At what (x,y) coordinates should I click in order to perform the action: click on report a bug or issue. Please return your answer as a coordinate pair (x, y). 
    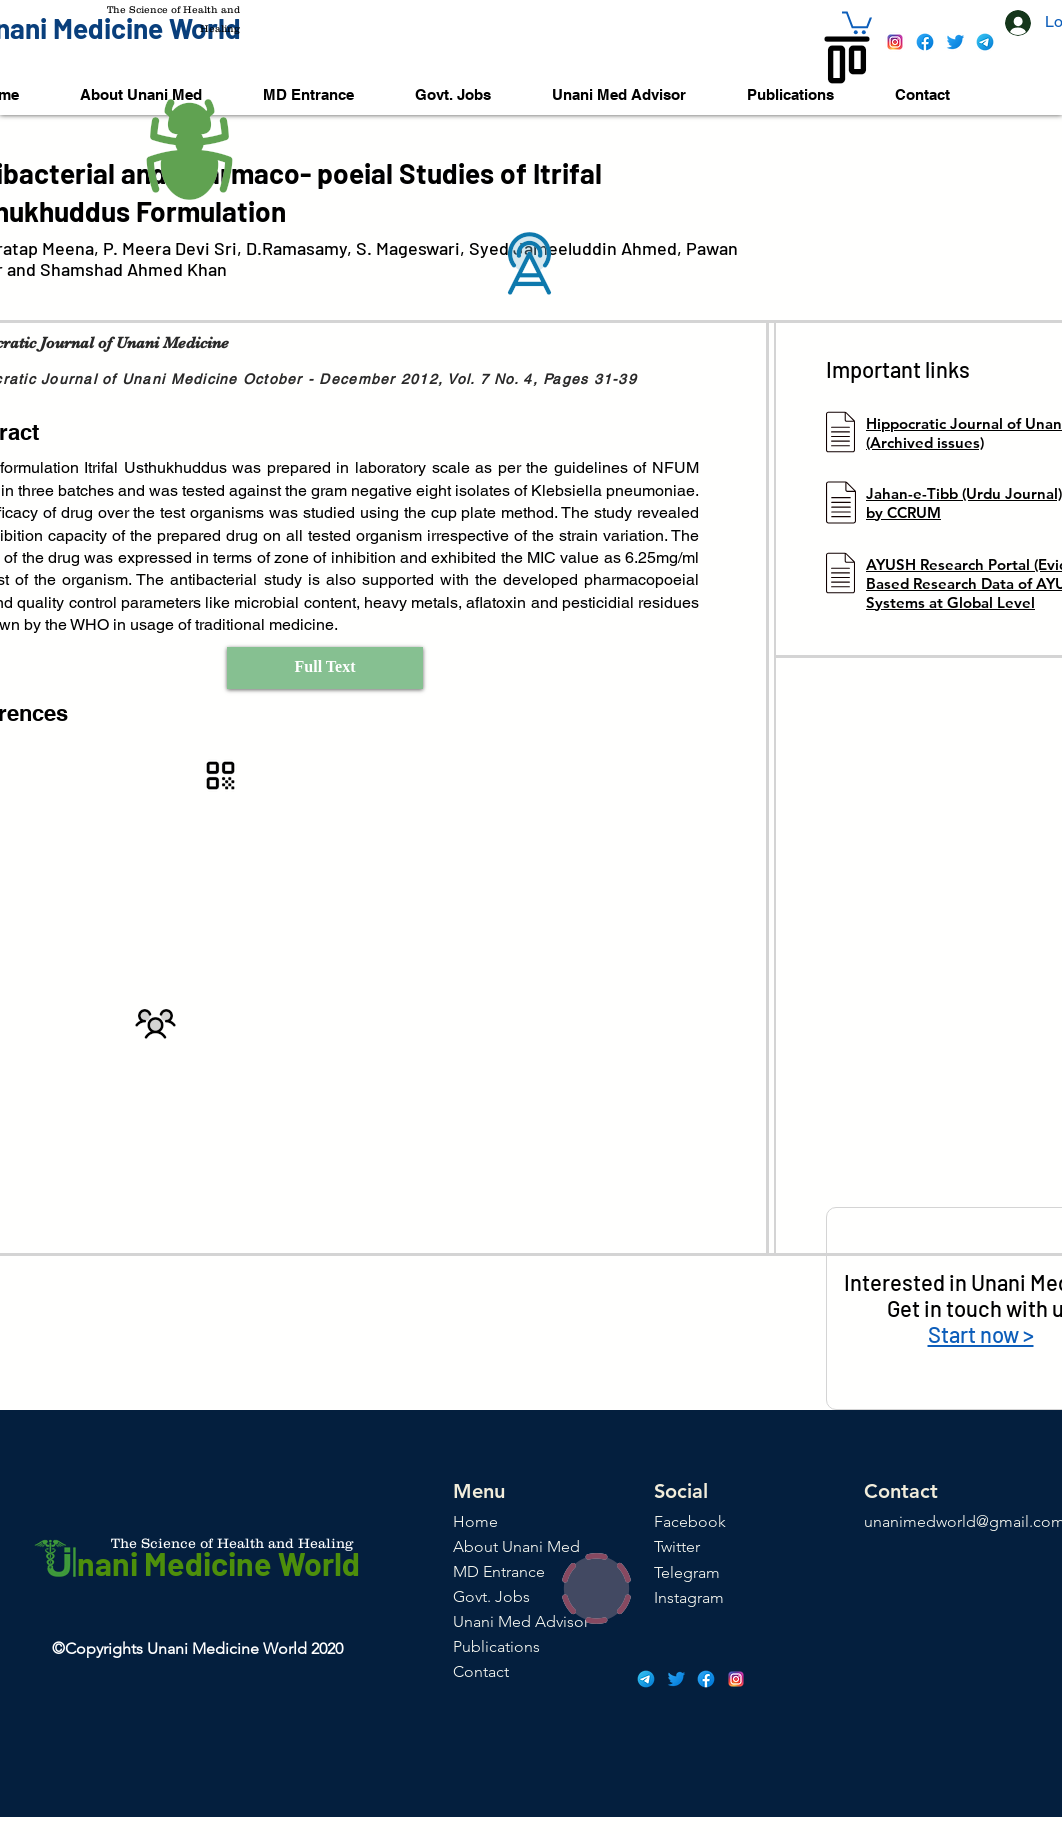
    Looking at the image, I should click on (189, 149).